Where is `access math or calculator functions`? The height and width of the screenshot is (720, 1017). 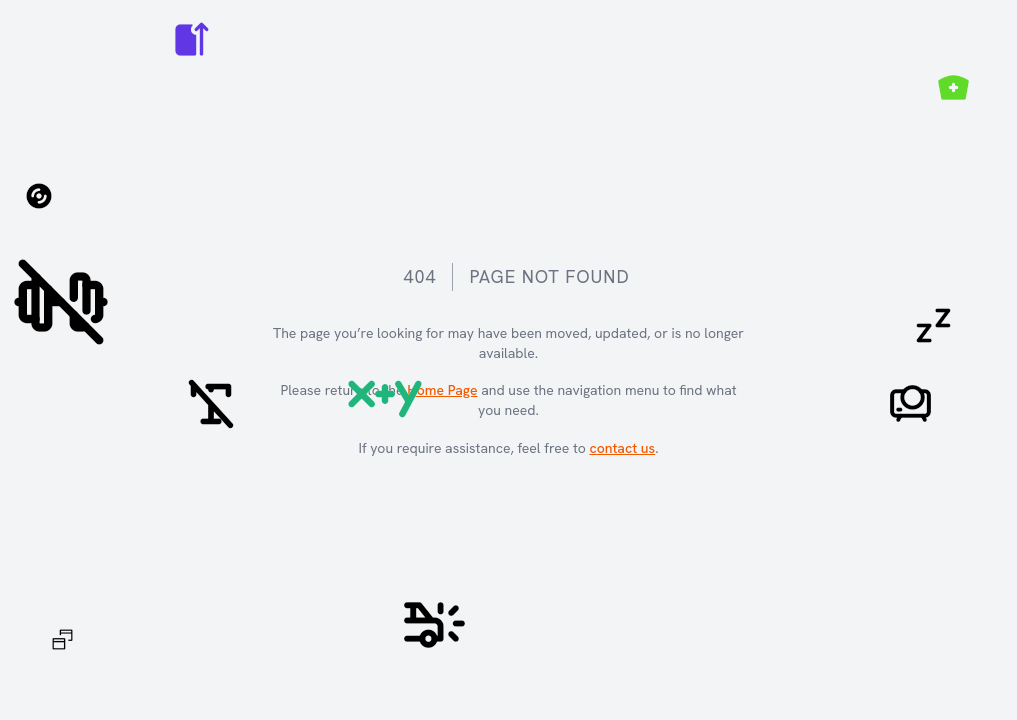 access math or calculator functions is located at coordinates (385, 394).